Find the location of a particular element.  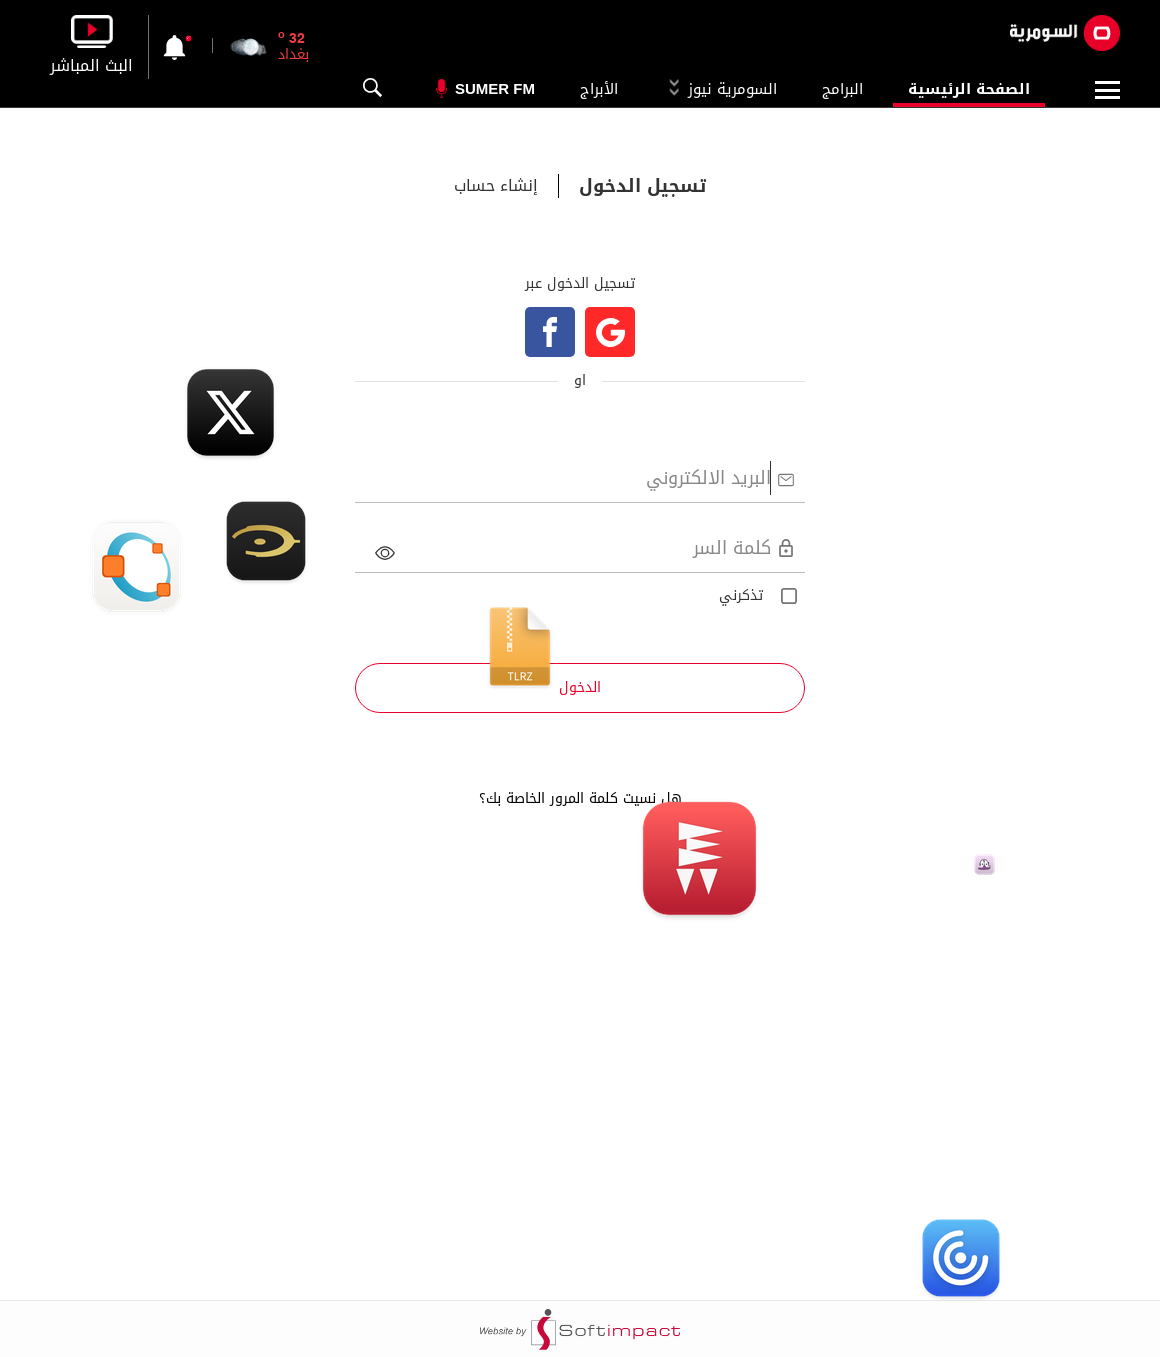

open the receiver app is located at coordinates (961, 1258).